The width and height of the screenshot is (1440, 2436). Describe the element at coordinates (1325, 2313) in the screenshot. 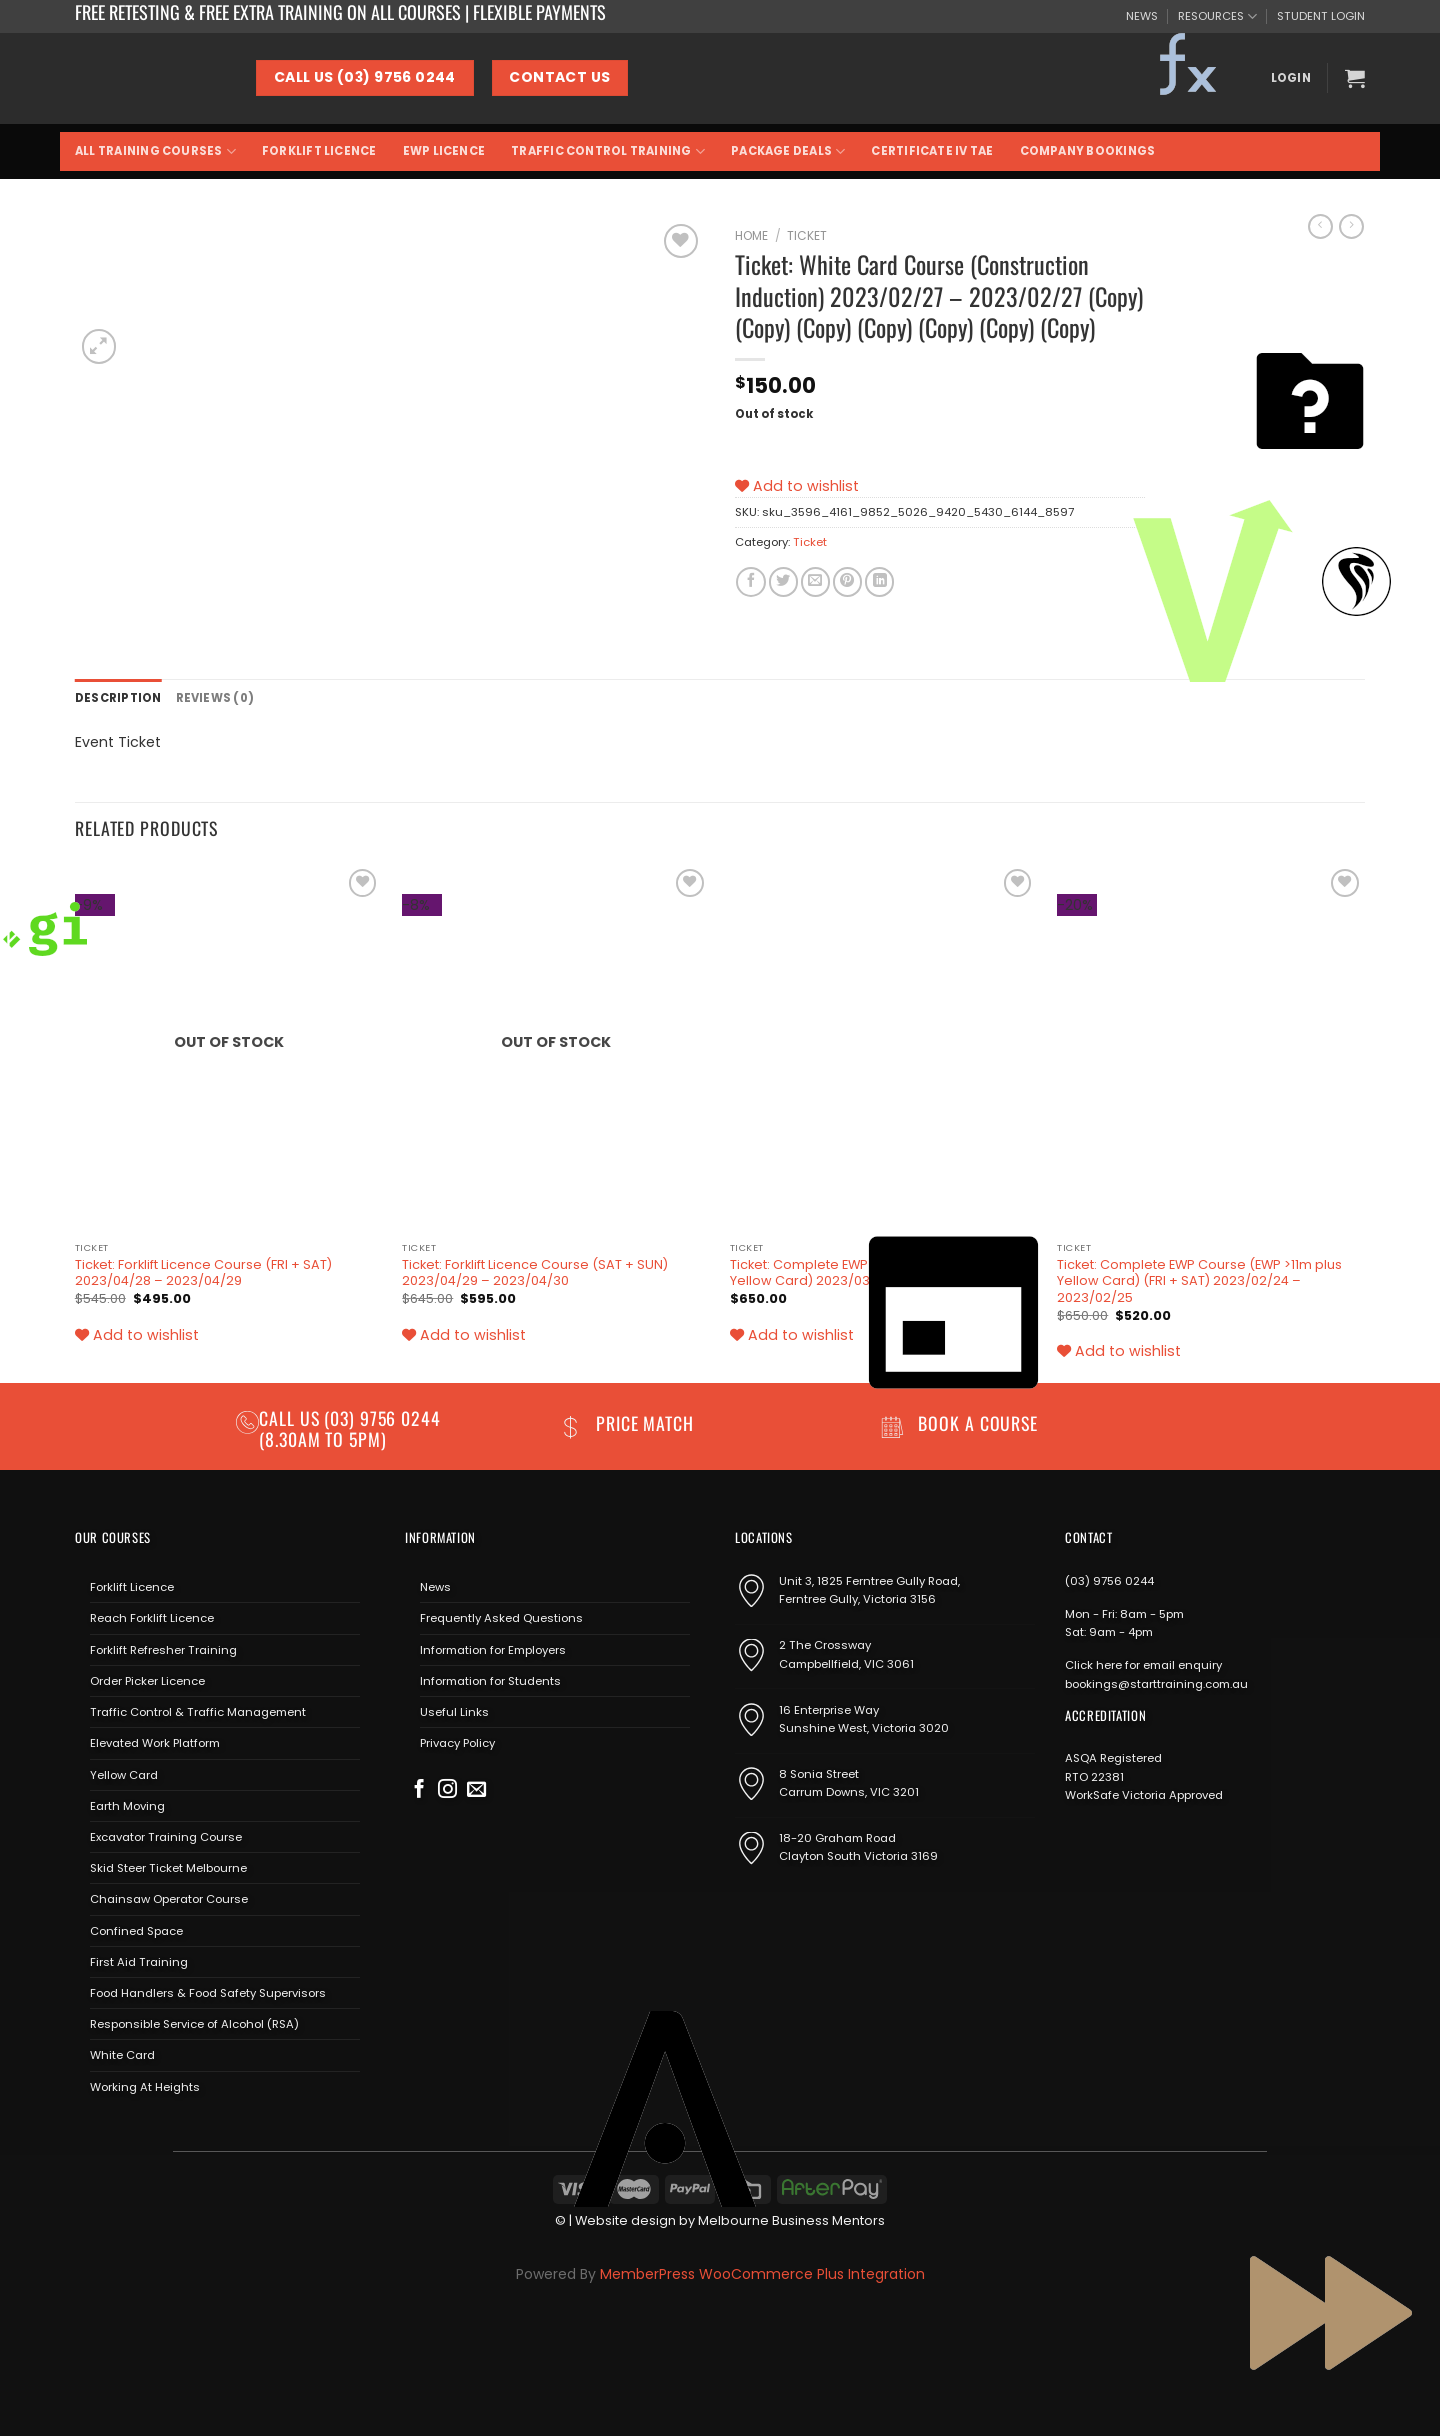

I see `fast forward media playback` at that location.